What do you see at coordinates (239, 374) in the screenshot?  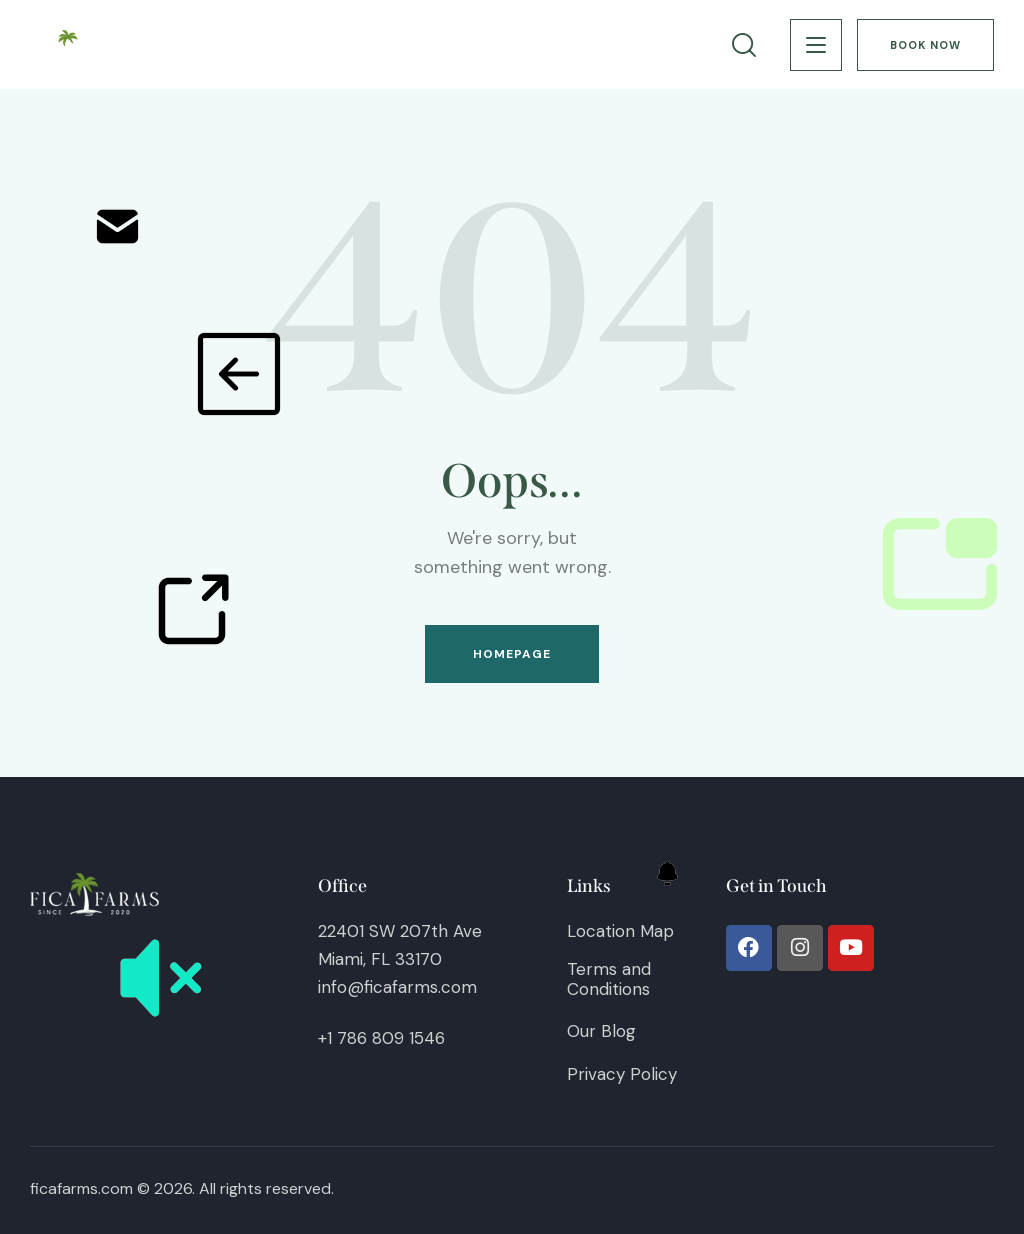 I see `go back to the previous screen` at bounding box center [239, 374].